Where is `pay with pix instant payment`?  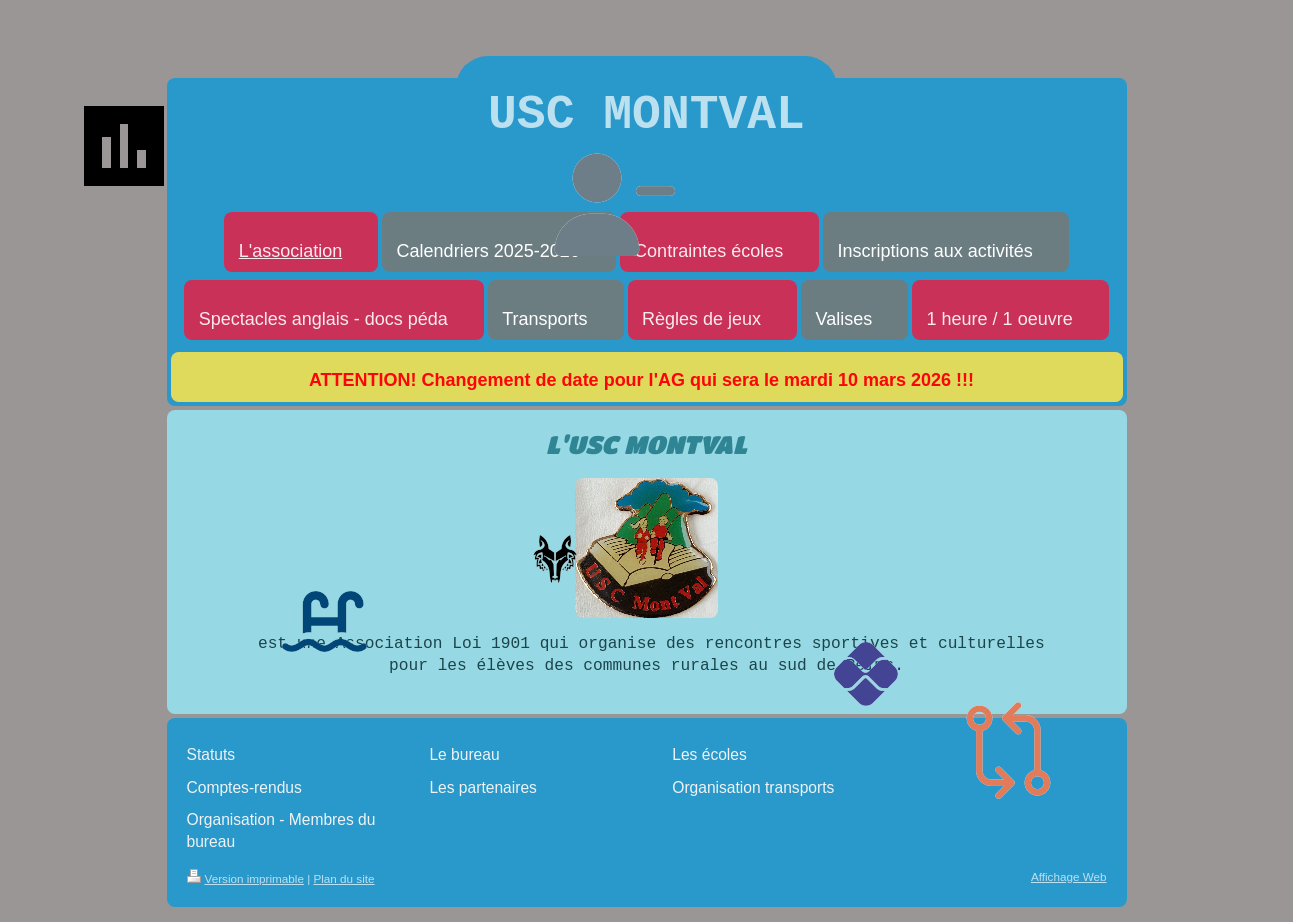 pay with pix instant payment is located at coordinates (866, 674).